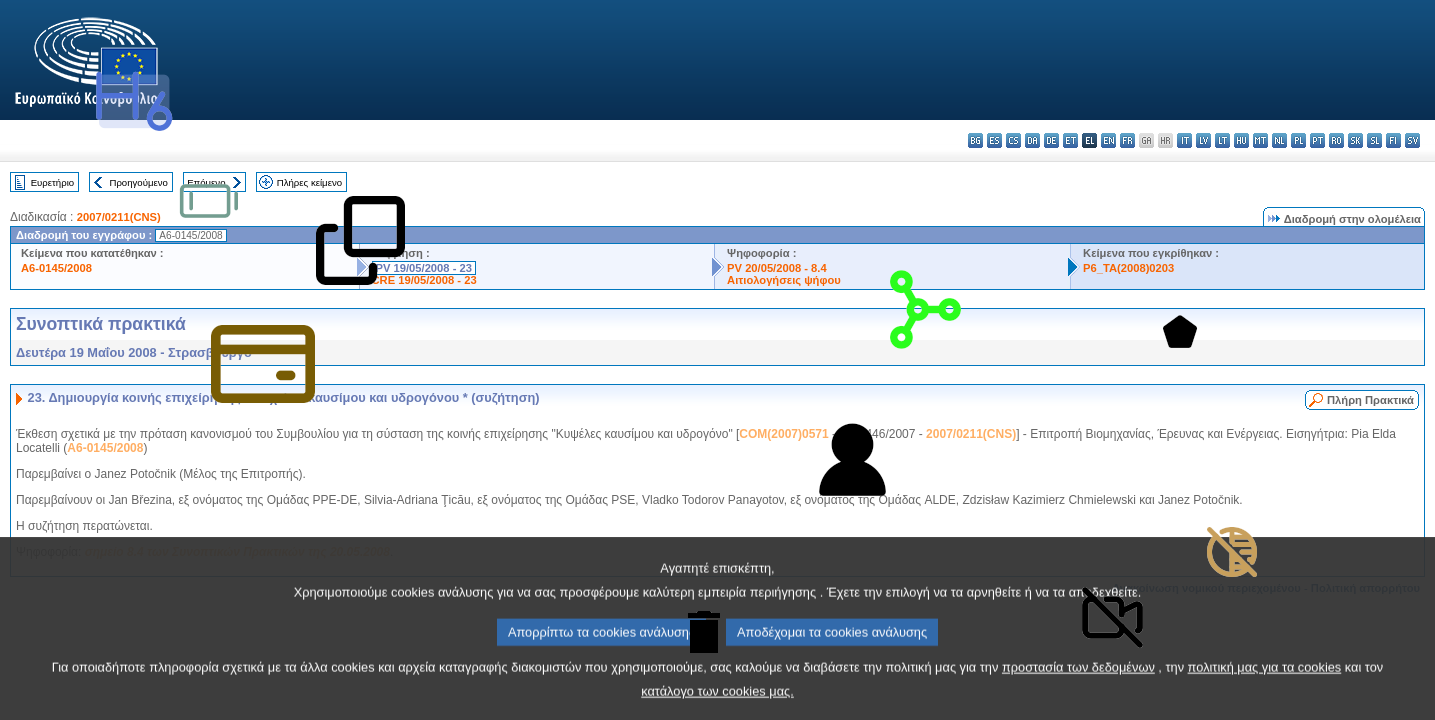  What do you see at coordinates (130, 100) in the screenshot?
I see `format text as heading level 6` at bounding box center [130, 100].